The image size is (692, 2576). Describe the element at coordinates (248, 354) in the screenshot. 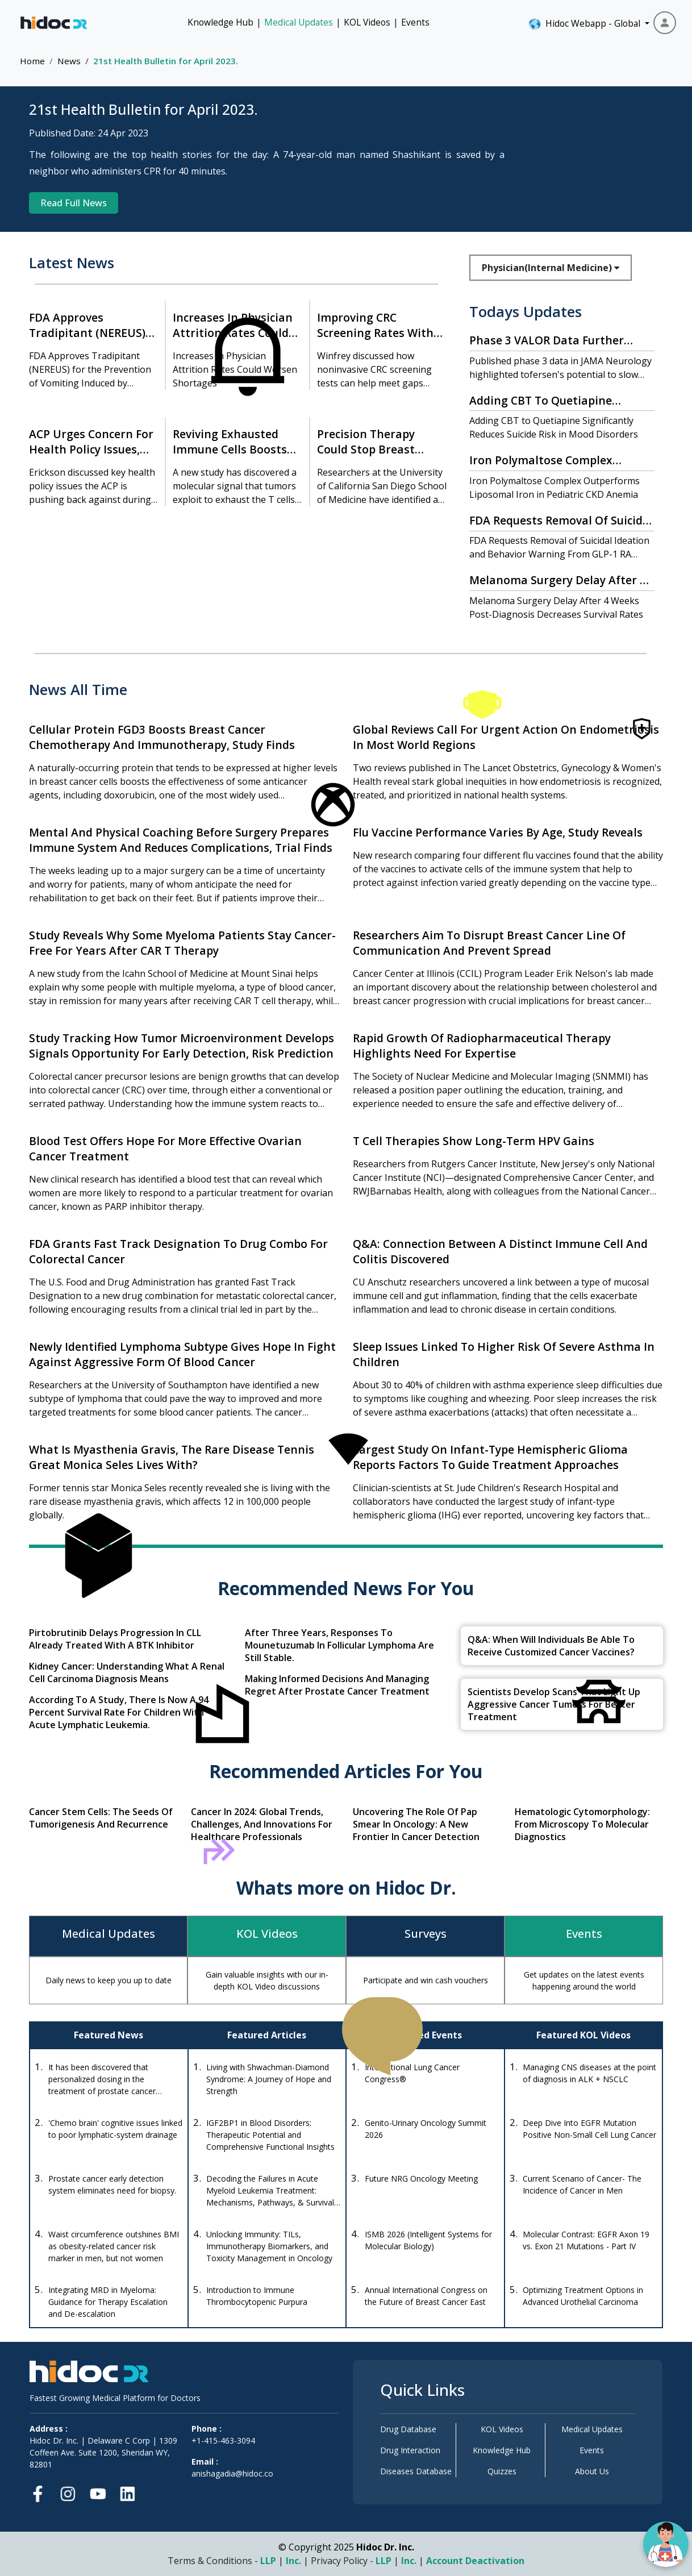

I see `view notifications` at that location.